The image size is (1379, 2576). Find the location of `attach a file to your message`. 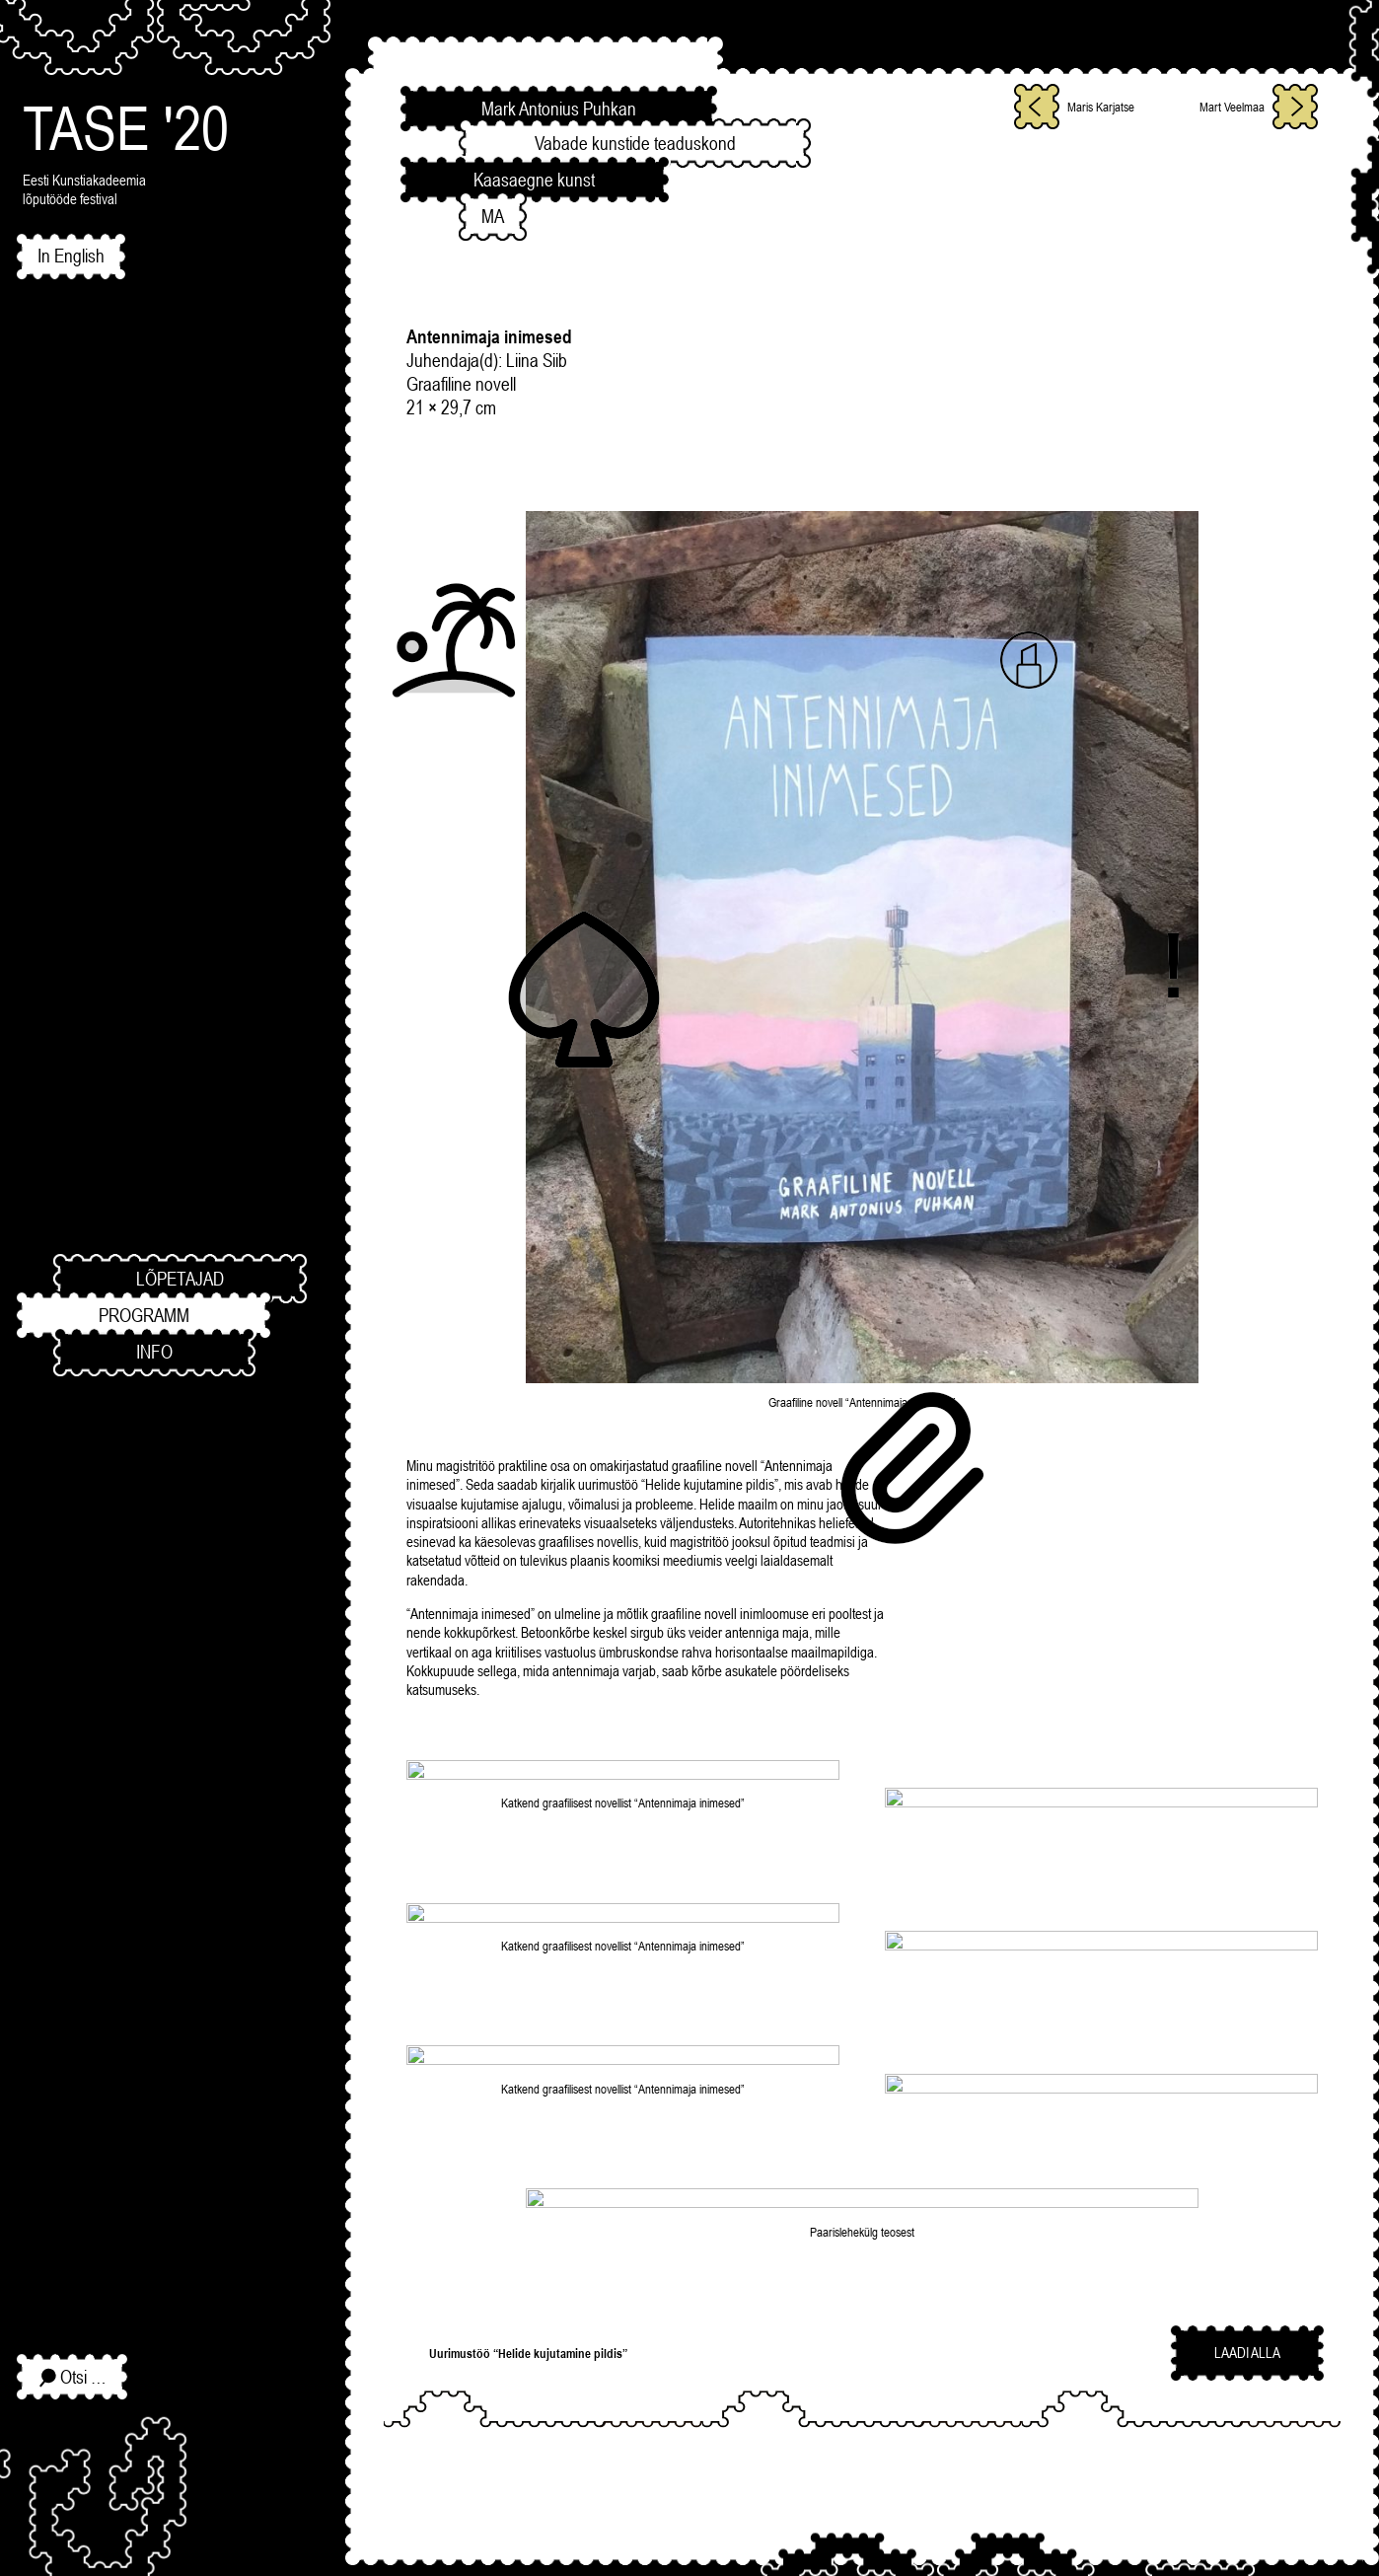

attach a file to your message is located at coordinates (909, 1467).